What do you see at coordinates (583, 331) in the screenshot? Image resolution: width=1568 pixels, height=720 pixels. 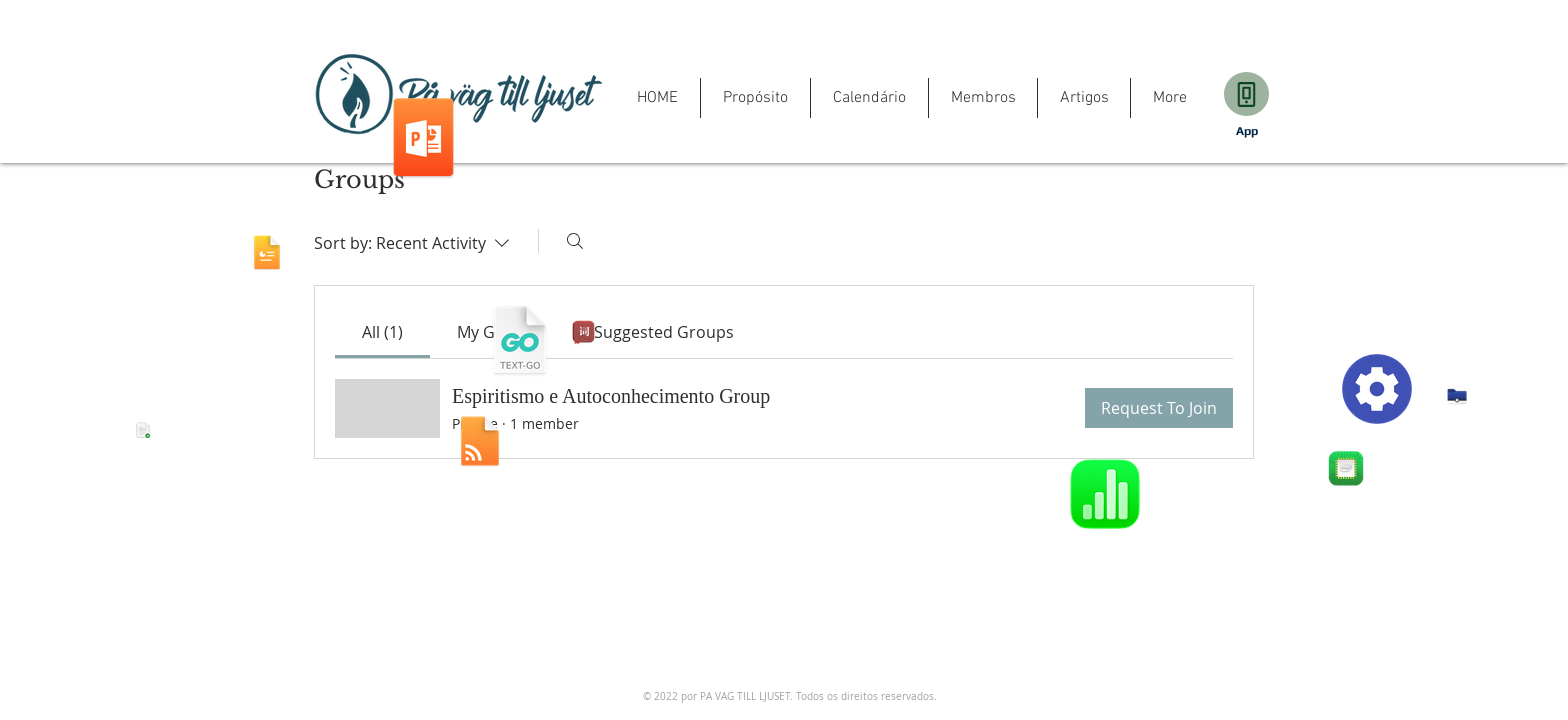 I see `open the dictionary app` at bounding box center [583, 331].